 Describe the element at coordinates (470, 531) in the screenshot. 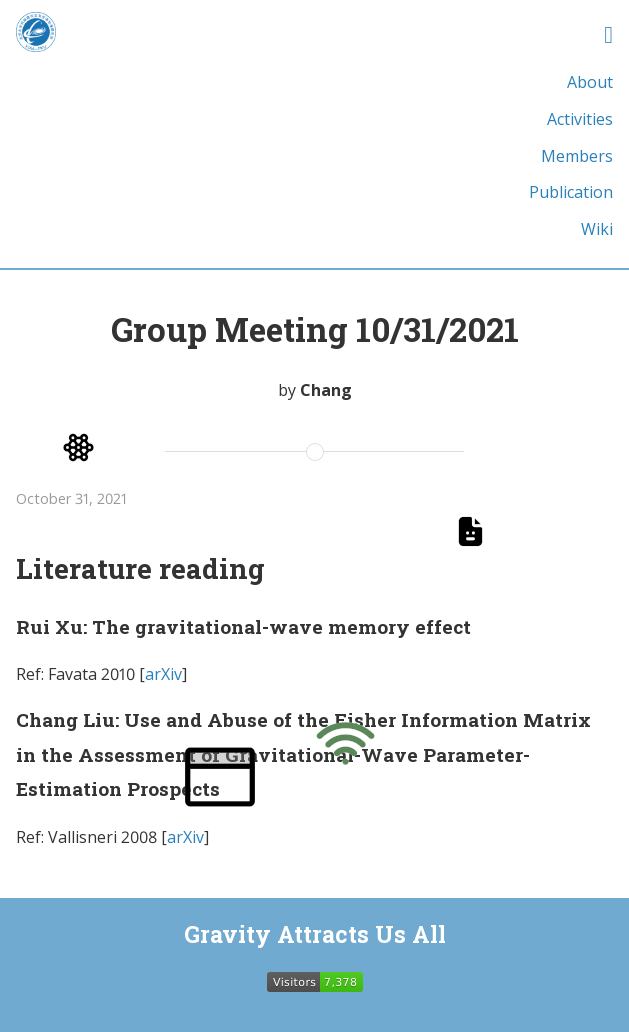

I see `file with neutral or pending status` at that location.